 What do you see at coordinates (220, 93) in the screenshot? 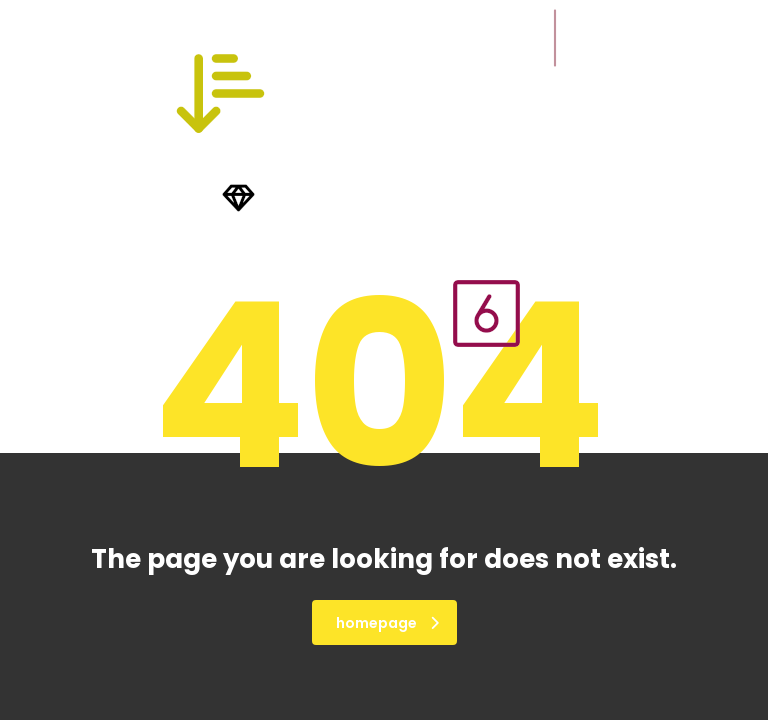
I see `sort items from smallest to largest` at bounding box center [220, 93].